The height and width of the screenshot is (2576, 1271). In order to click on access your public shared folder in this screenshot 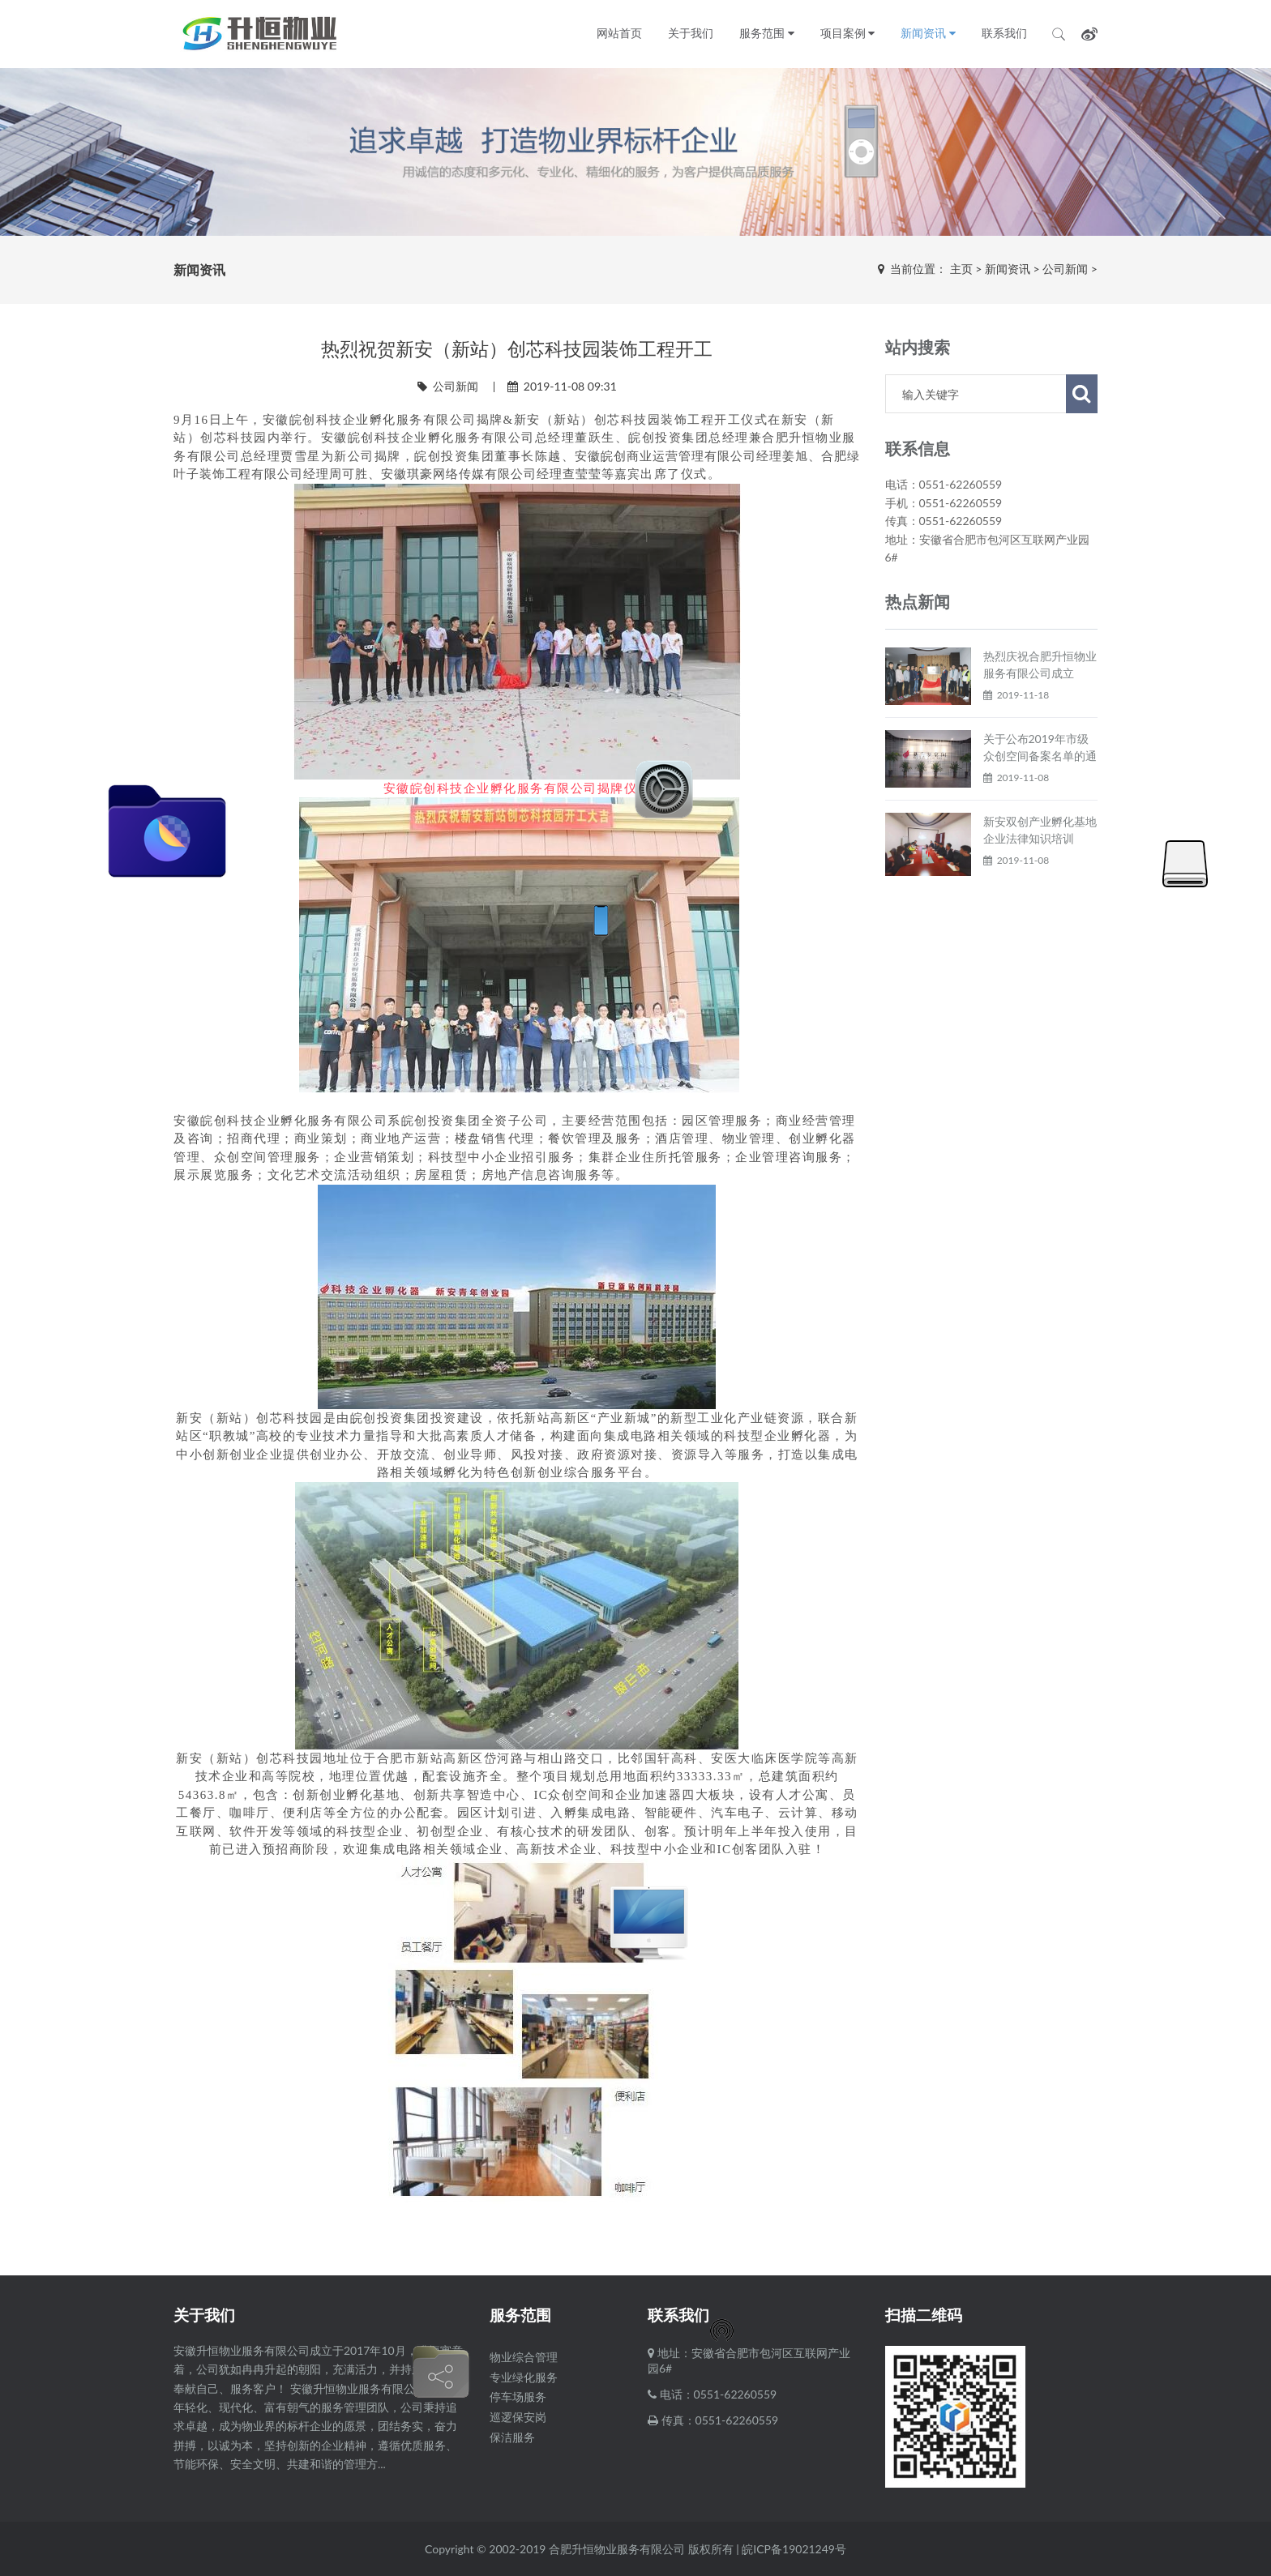, I will do `click(441, 2372)`.